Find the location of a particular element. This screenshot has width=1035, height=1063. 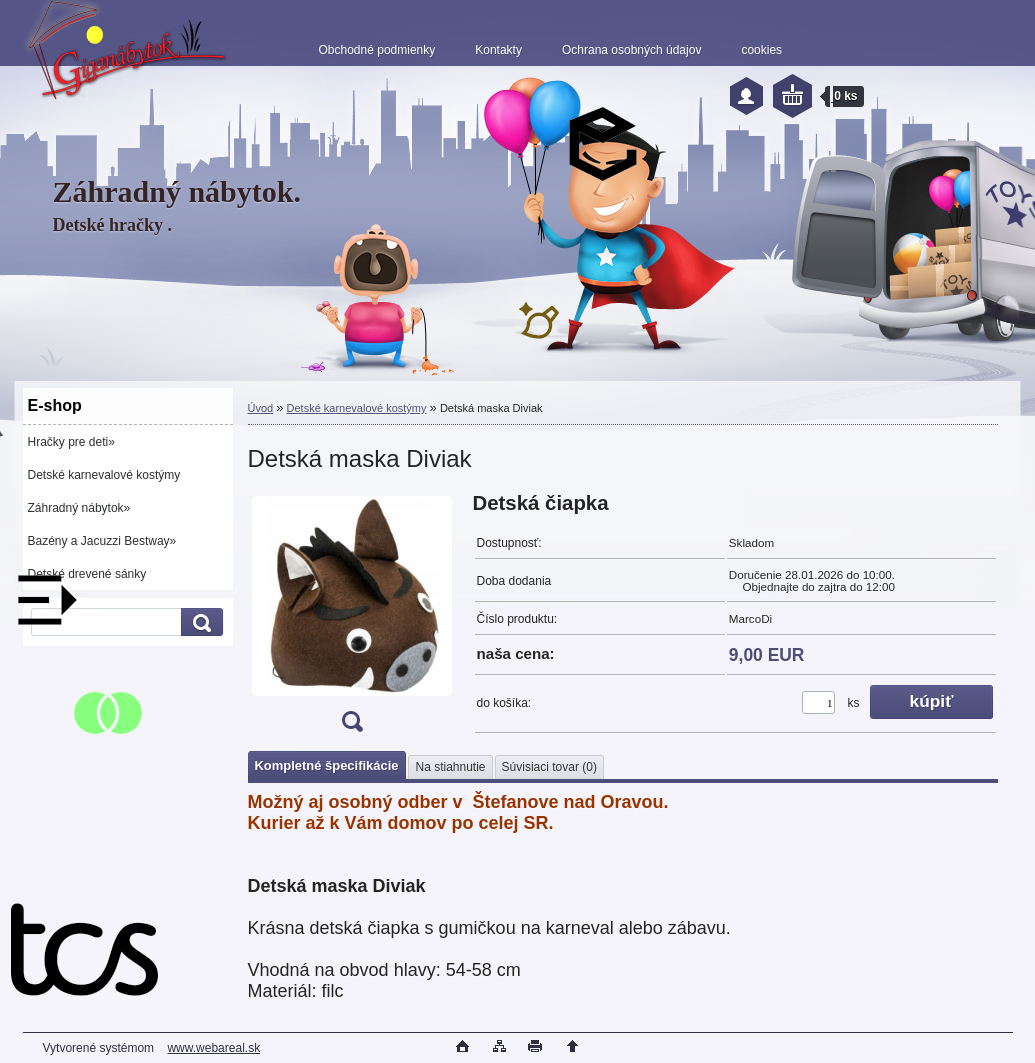

pay with mastercard is located at coordinates (108, 713).